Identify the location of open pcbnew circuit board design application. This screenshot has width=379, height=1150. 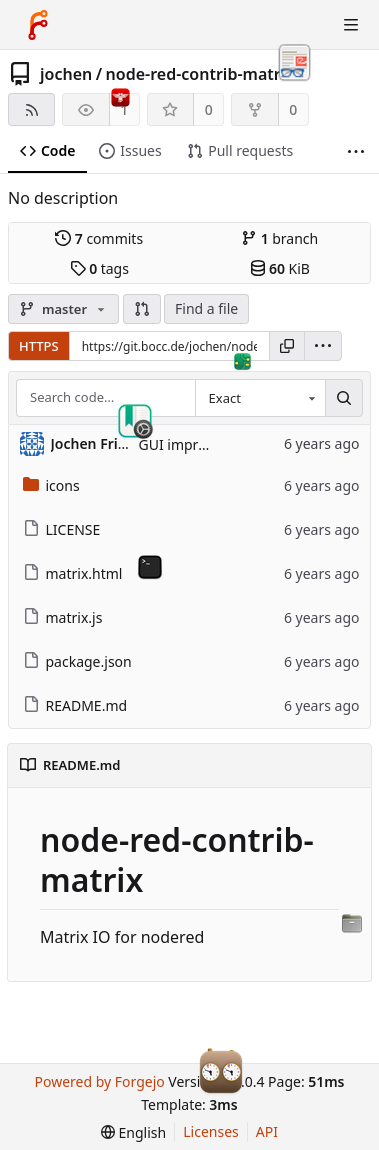
(242, 361).